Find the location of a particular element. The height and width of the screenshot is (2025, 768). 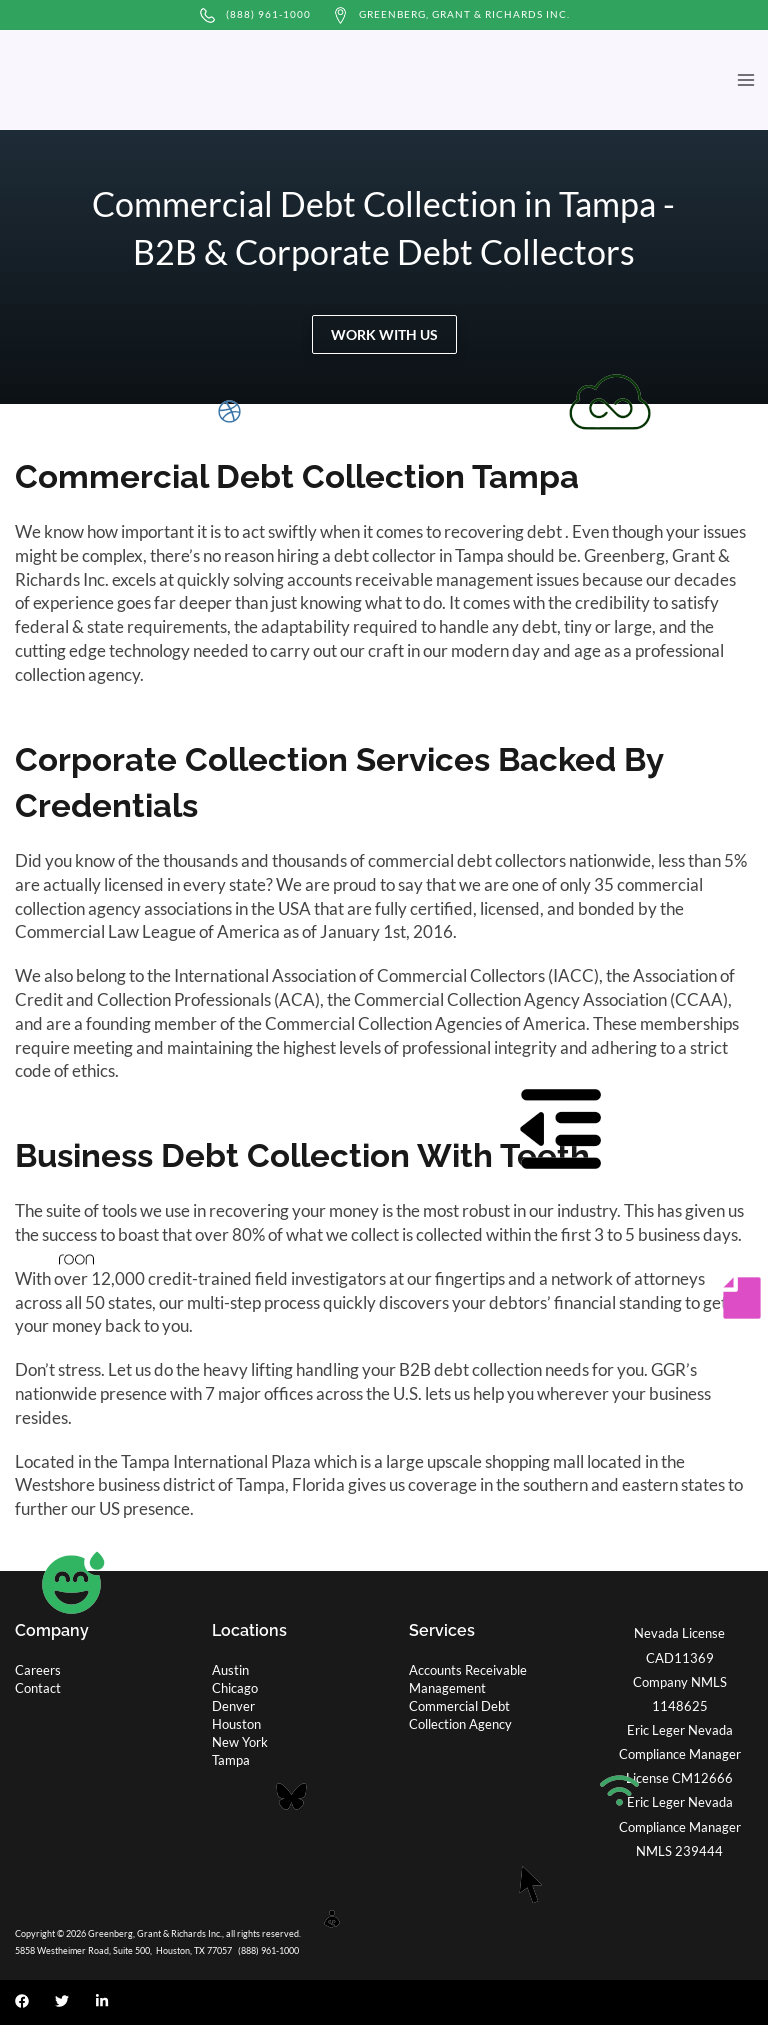

open the roon music player app is located at coordinates (76, 1259).